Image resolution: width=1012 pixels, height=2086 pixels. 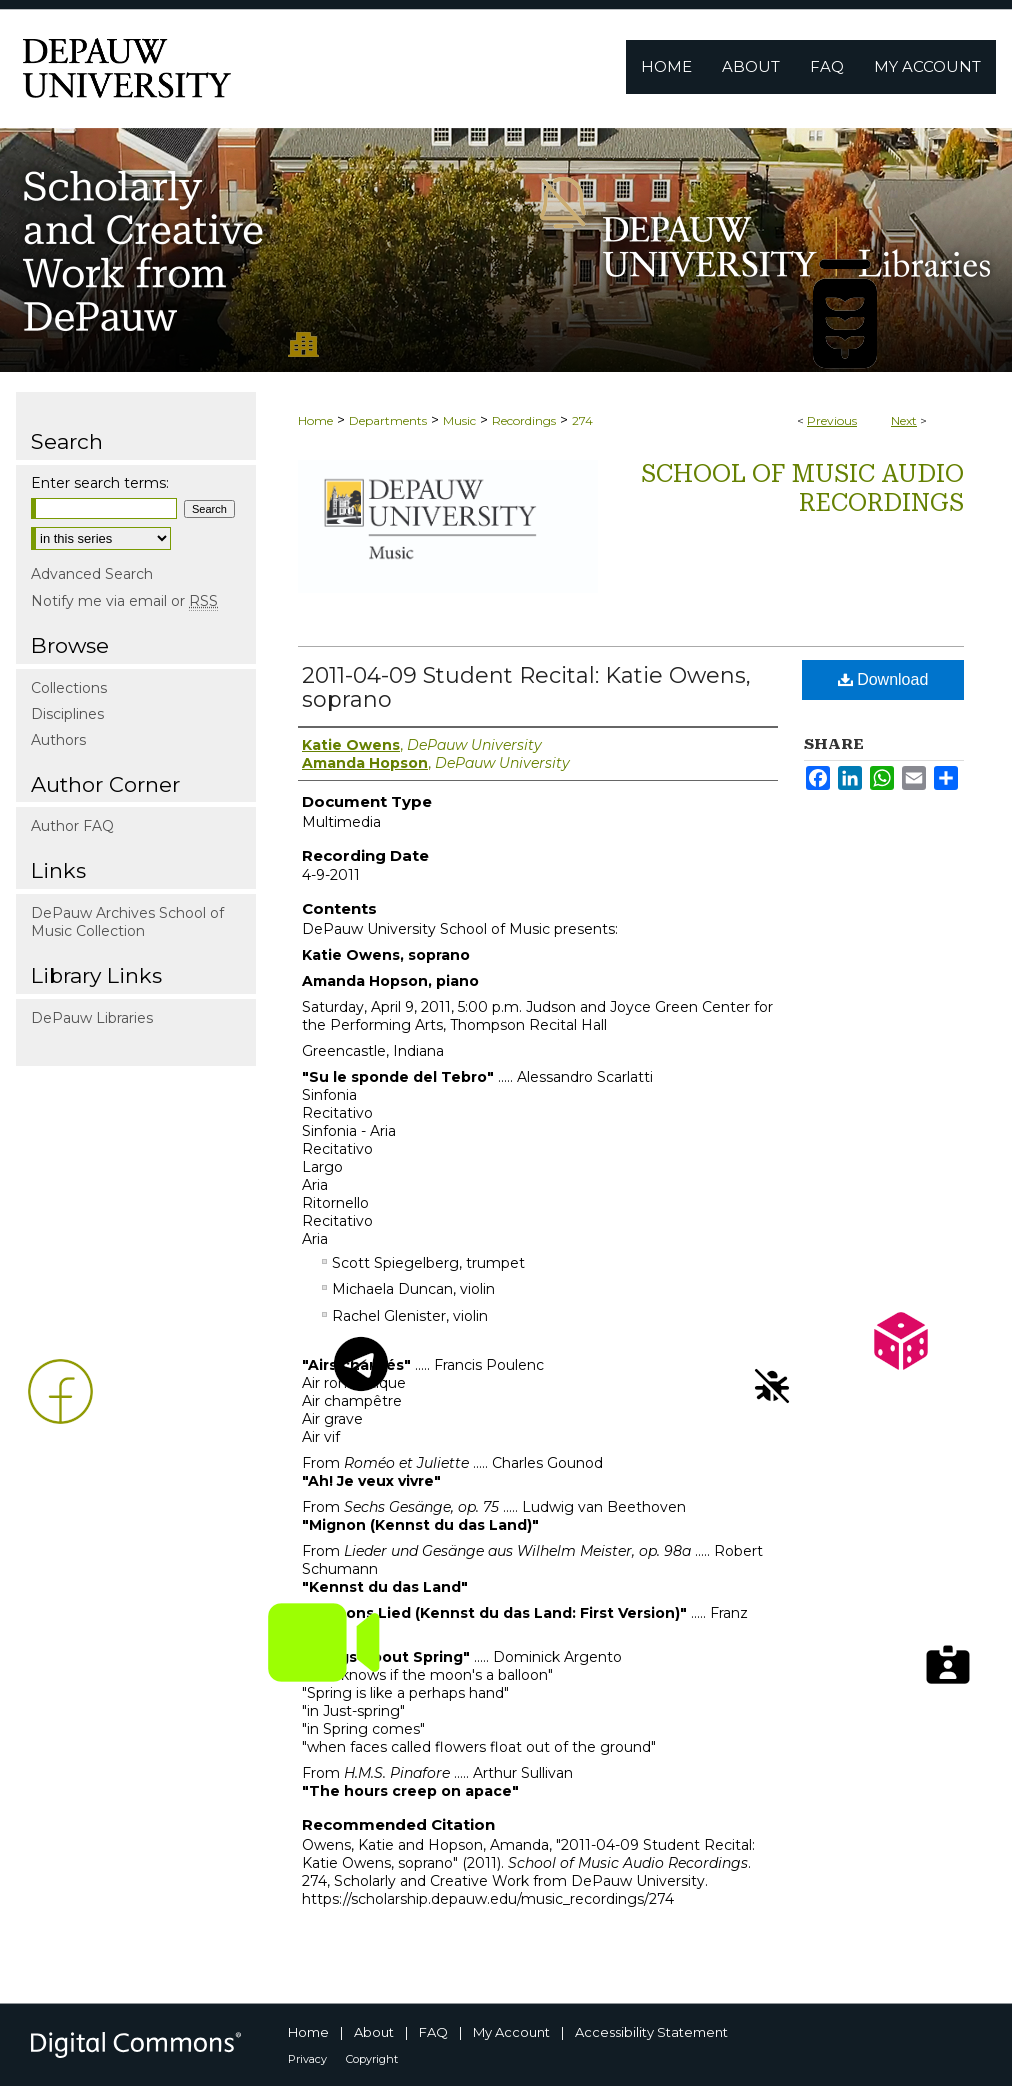 I want to click on view apartment or residential listings, so click(x=303, y=344).